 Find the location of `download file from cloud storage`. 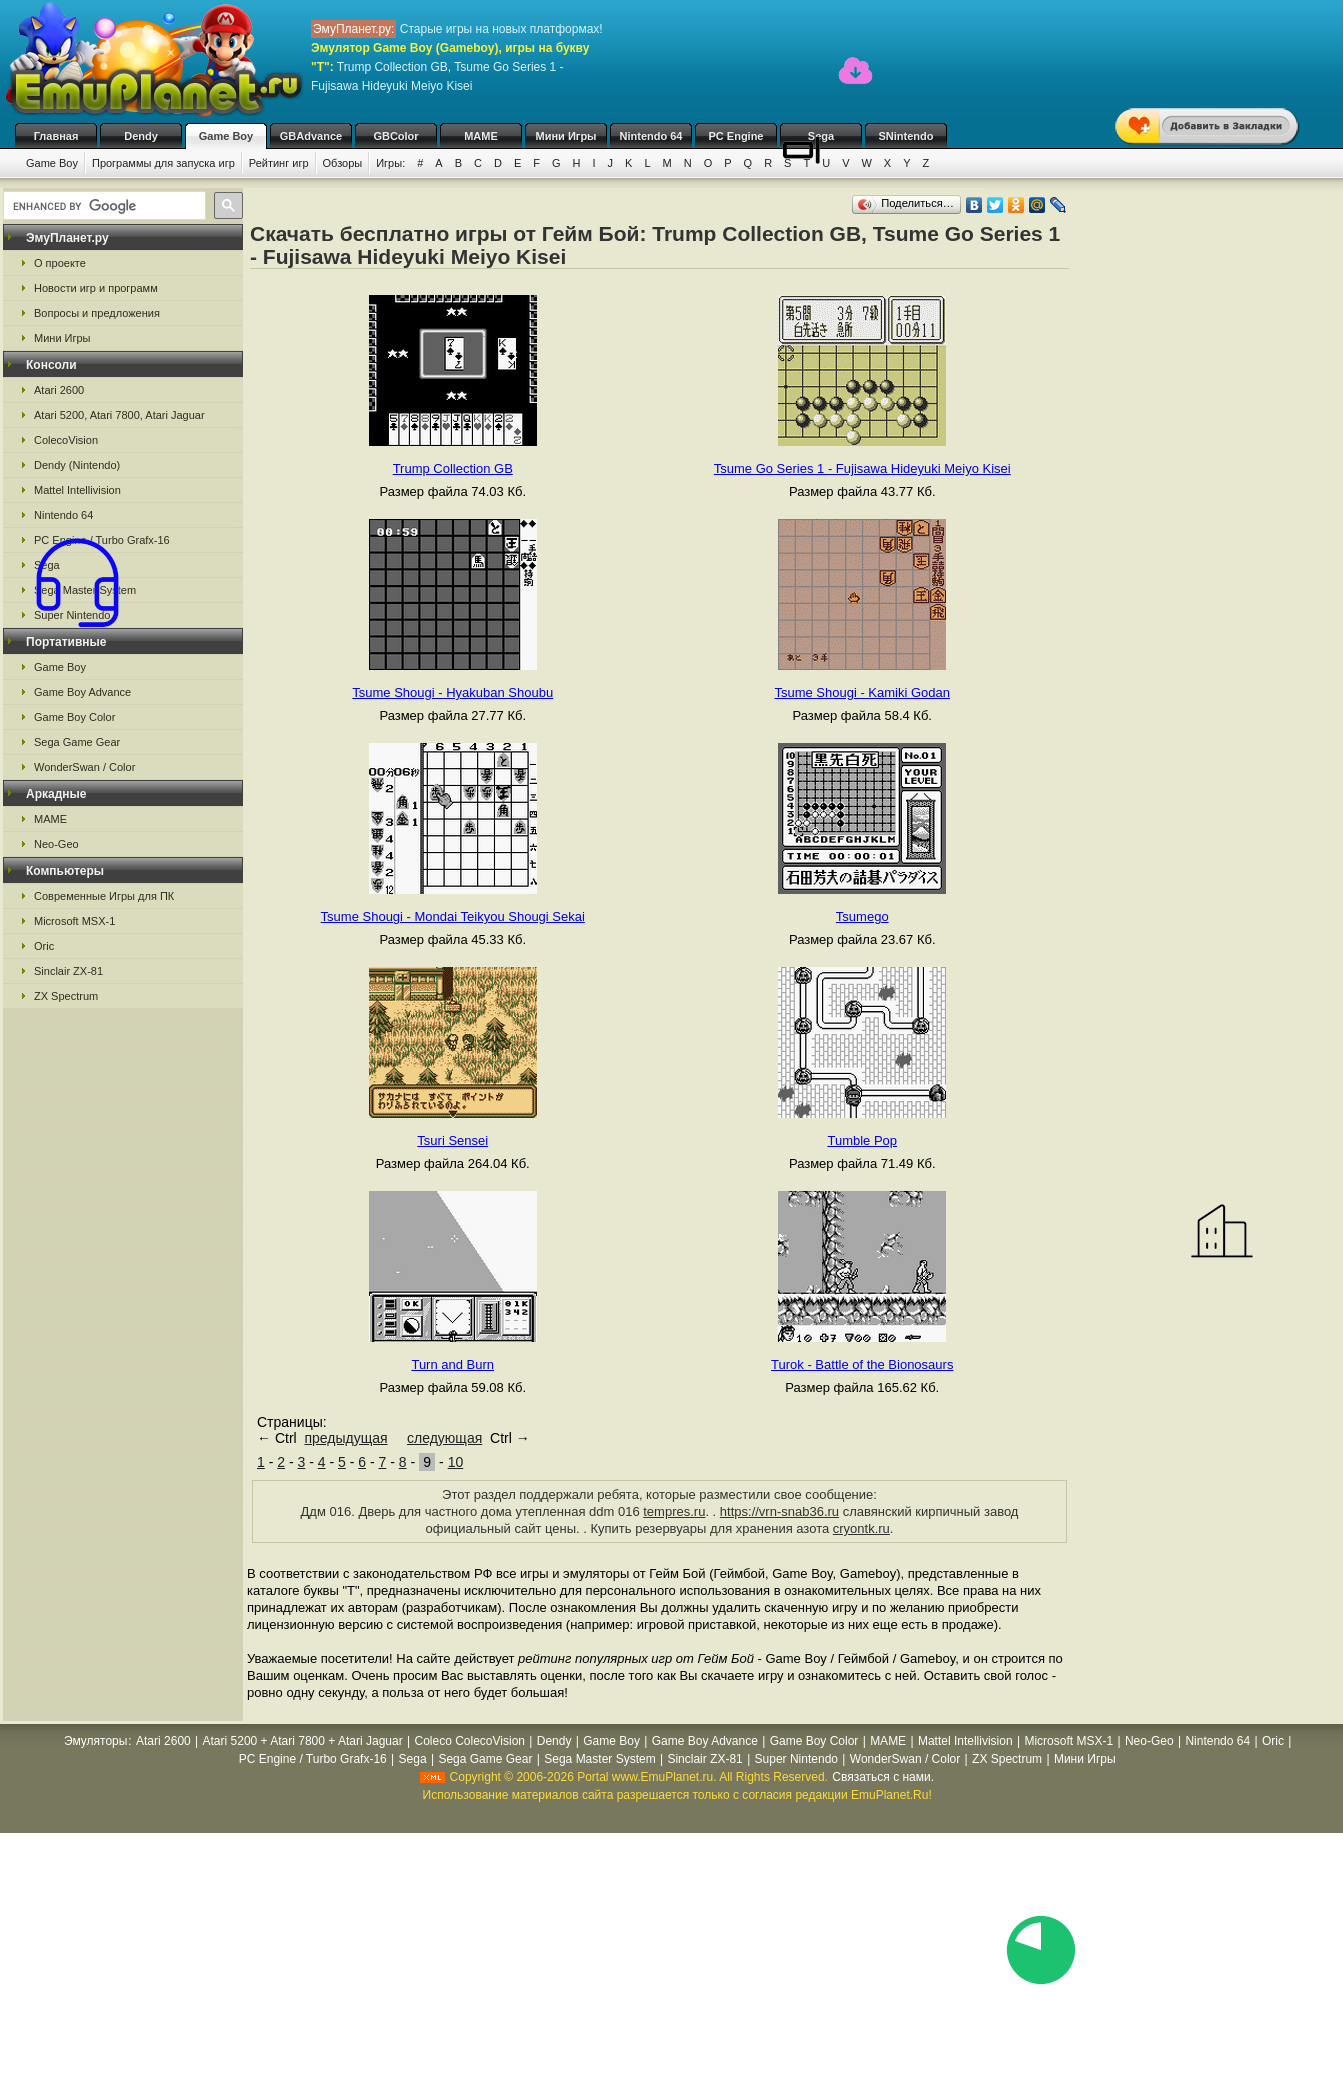

download file from cloud storage is located at coordinates (855, 70).